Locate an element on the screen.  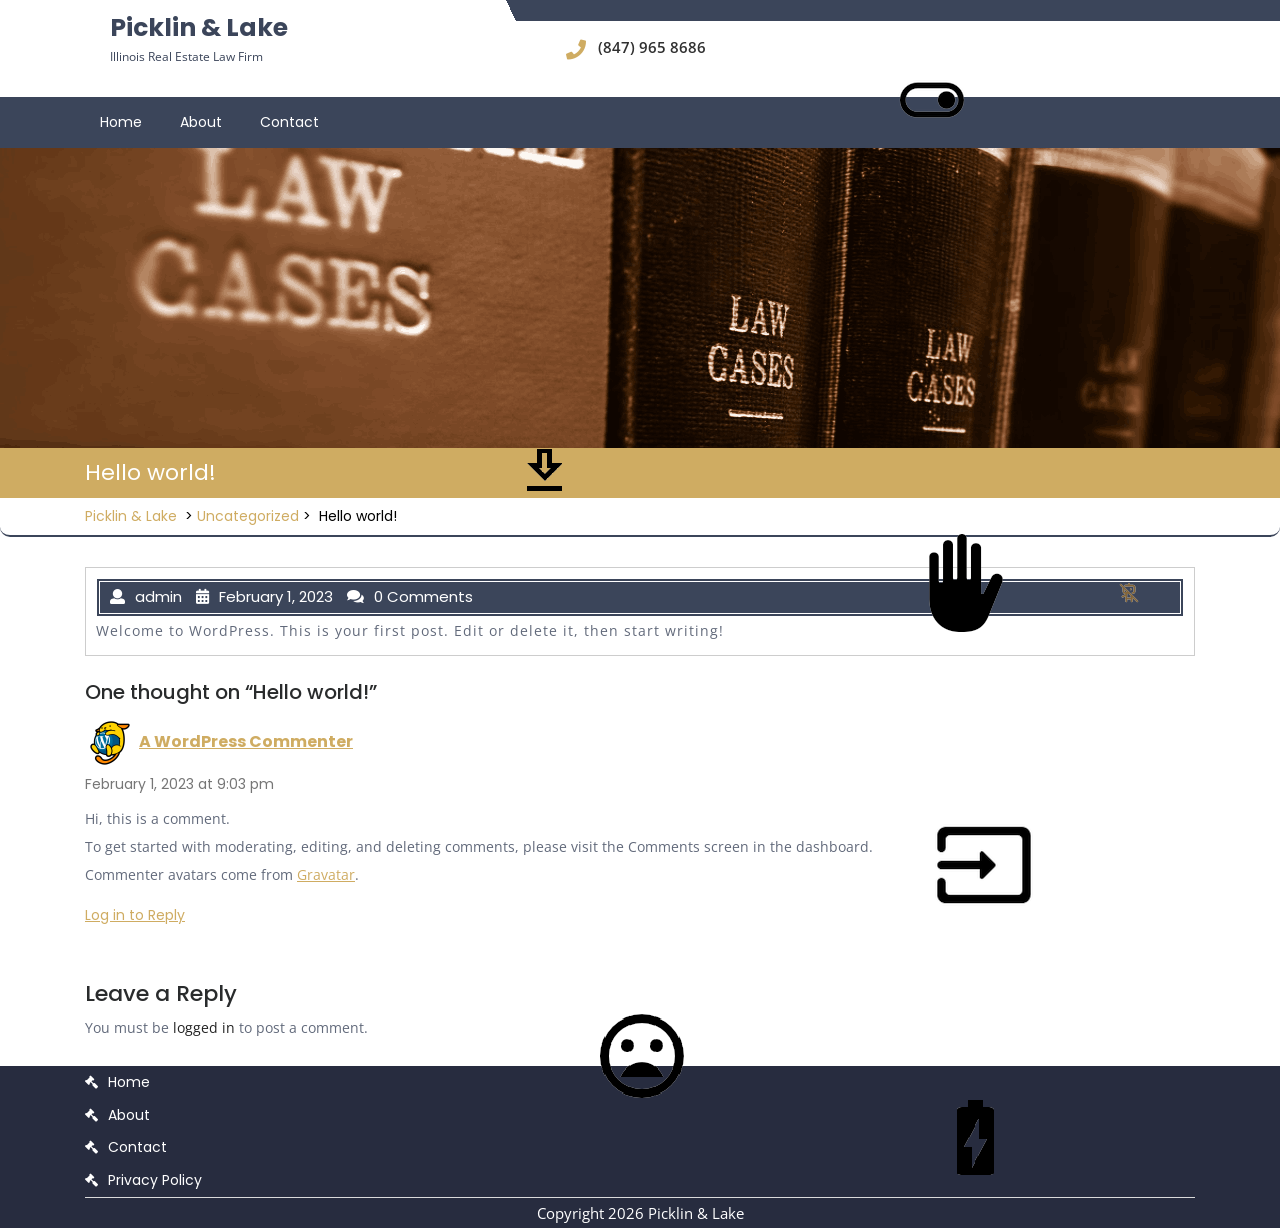
toggle switch in the on/enabled state is located at coordinates (932, 100).